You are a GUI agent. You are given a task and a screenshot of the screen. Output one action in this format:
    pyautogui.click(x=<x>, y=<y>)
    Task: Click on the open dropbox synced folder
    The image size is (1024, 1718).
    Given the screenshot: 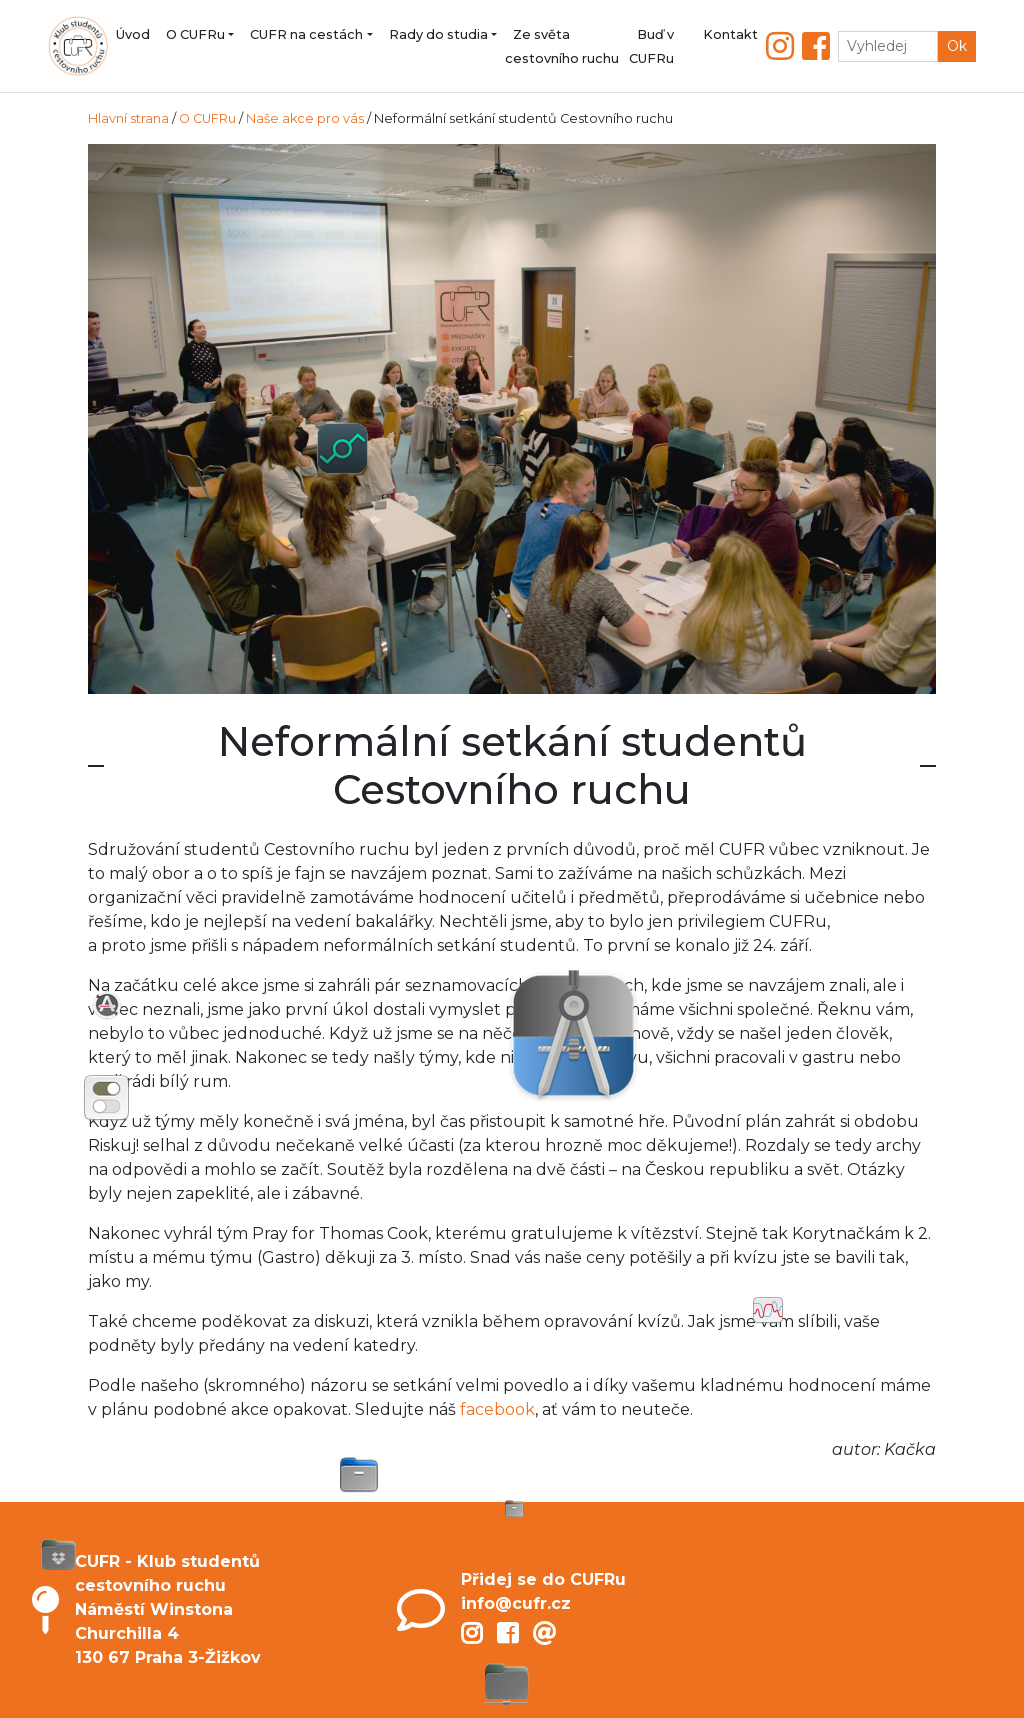 What is the action you would take?
    pyautogui.click(x=58, y=1554)
    